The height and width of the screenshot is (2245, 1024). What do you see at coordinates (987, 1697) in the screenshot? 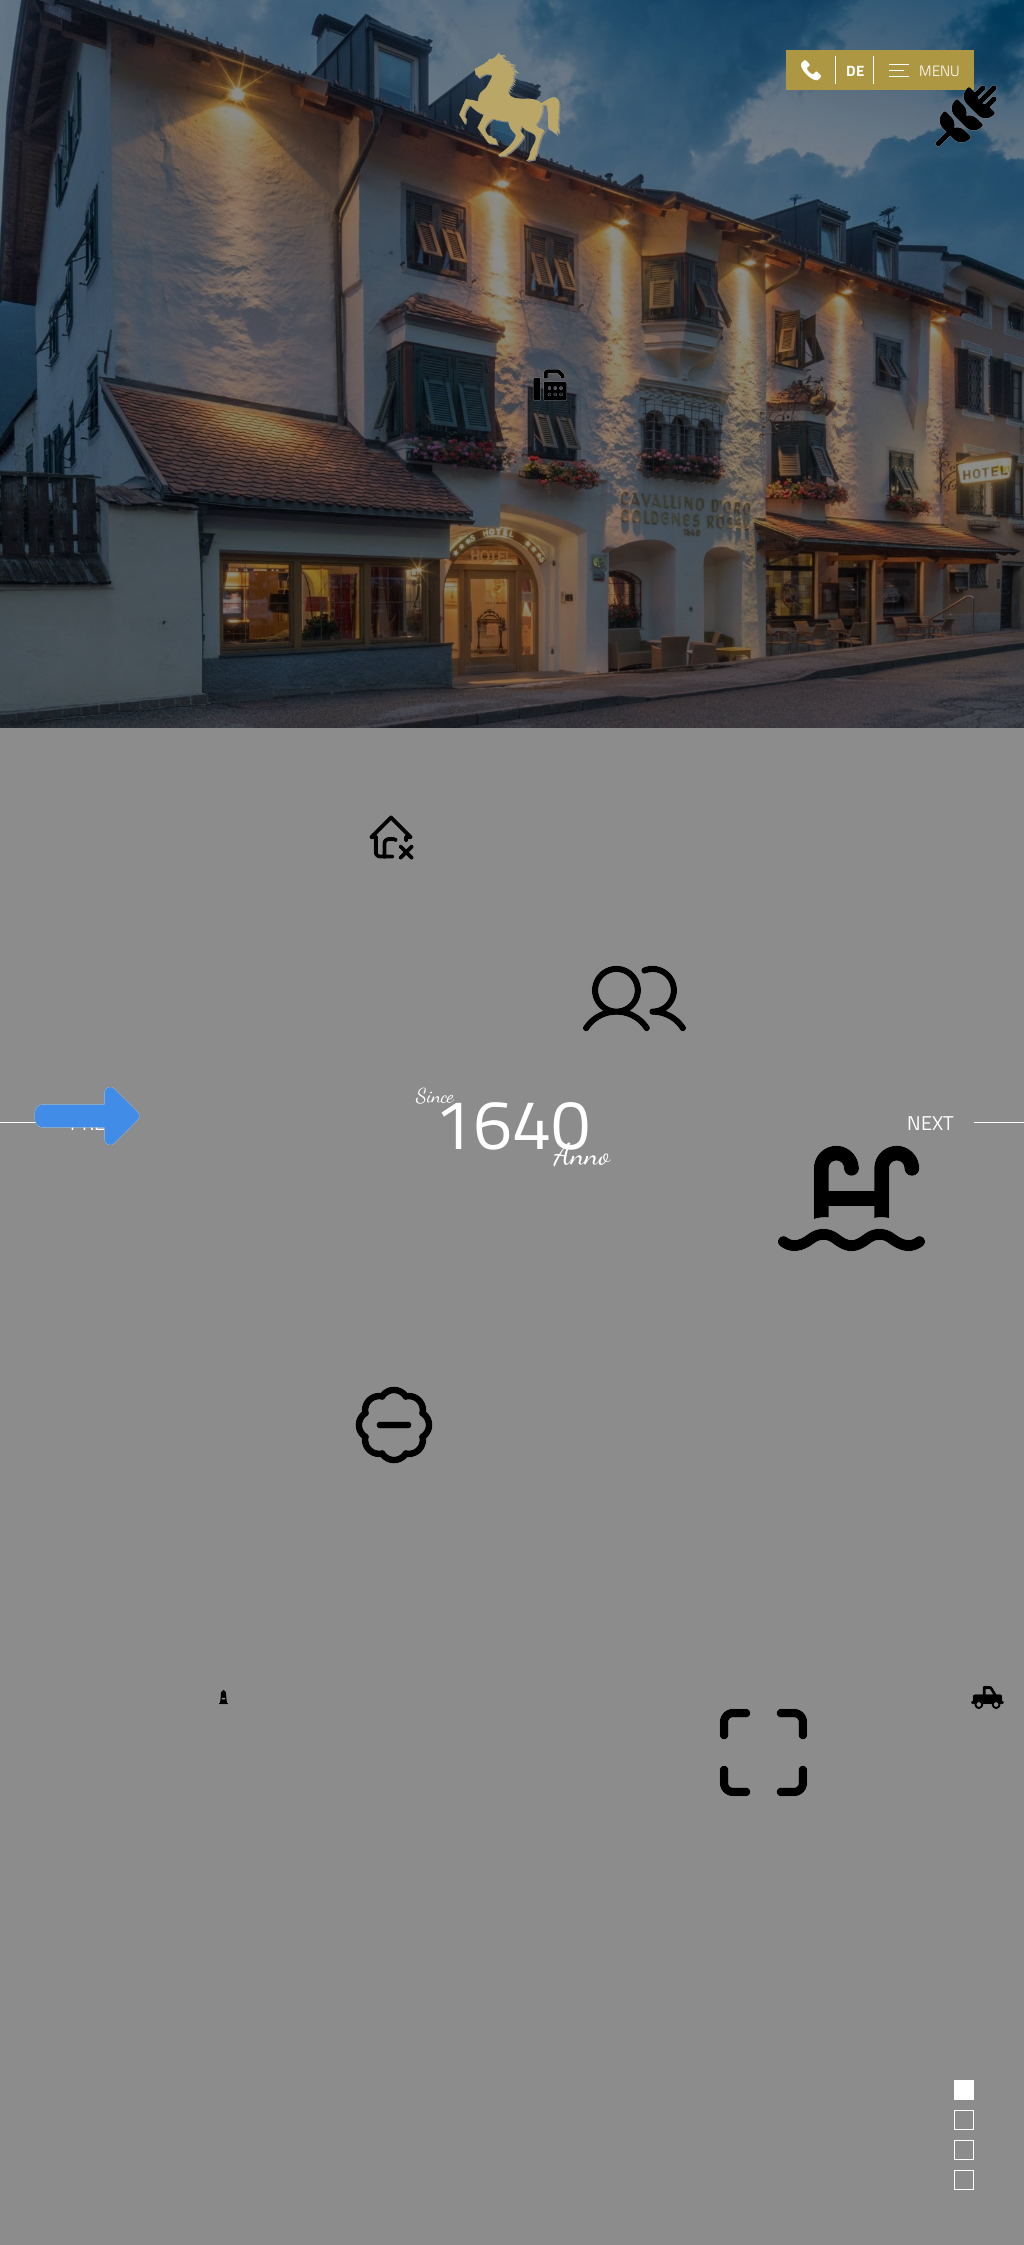
I see `select pickup truck as vehicle type` at bounding box center [987, 1697].